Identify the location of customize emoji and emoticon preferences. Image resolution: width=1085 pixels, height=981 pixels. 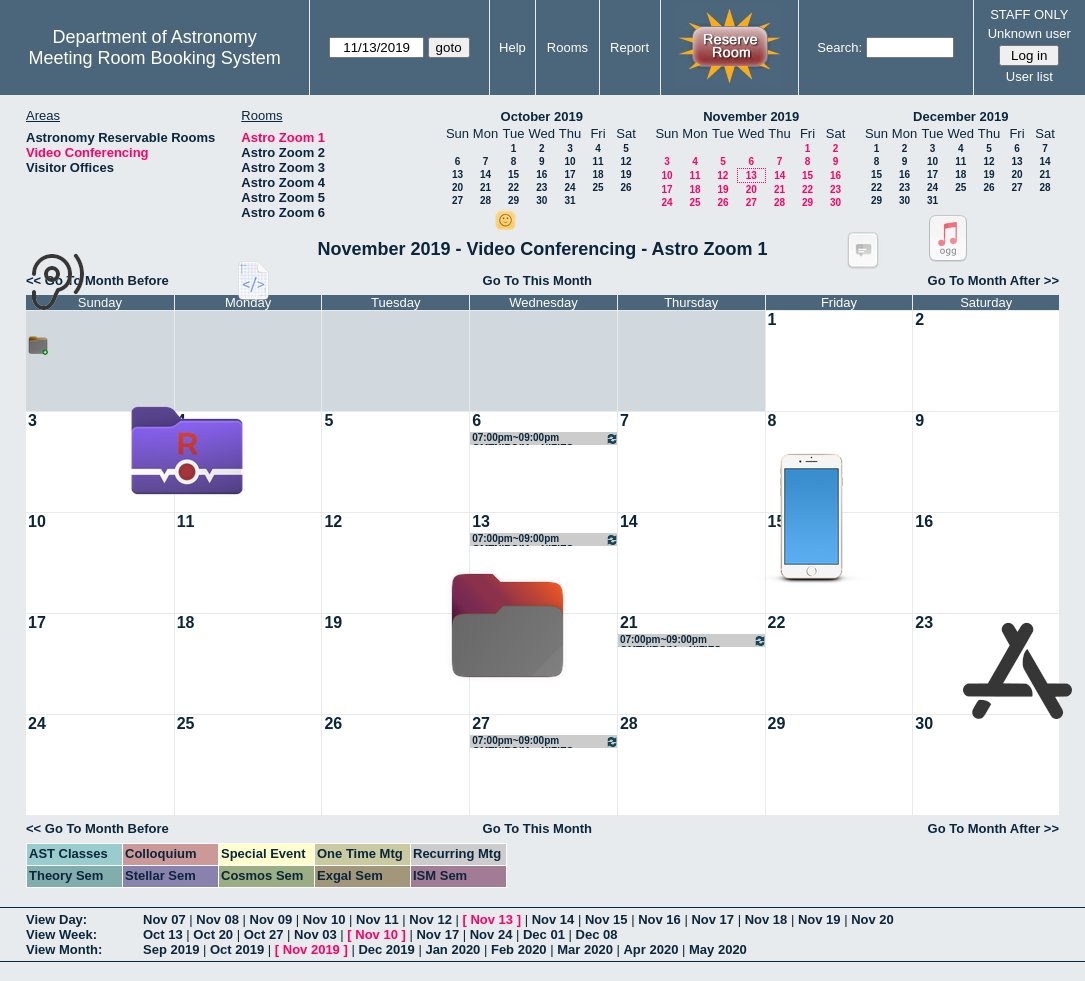
(505, 220).